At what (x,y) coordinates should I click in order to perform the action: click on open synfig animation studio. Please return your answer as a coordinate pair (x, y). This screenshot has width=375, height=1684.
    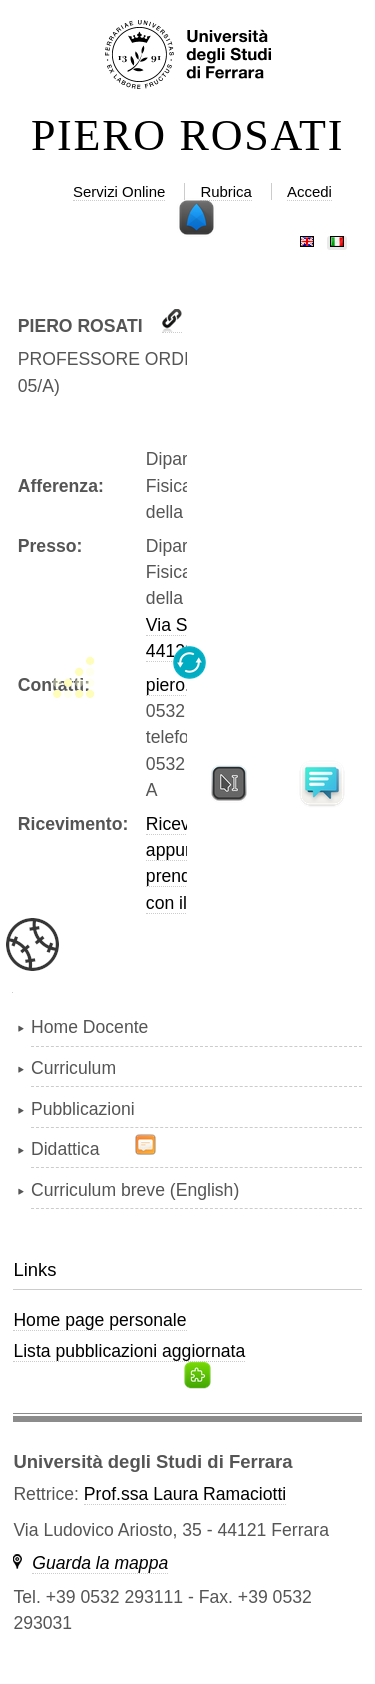
    Looking at the image, I should click on (196, 217).